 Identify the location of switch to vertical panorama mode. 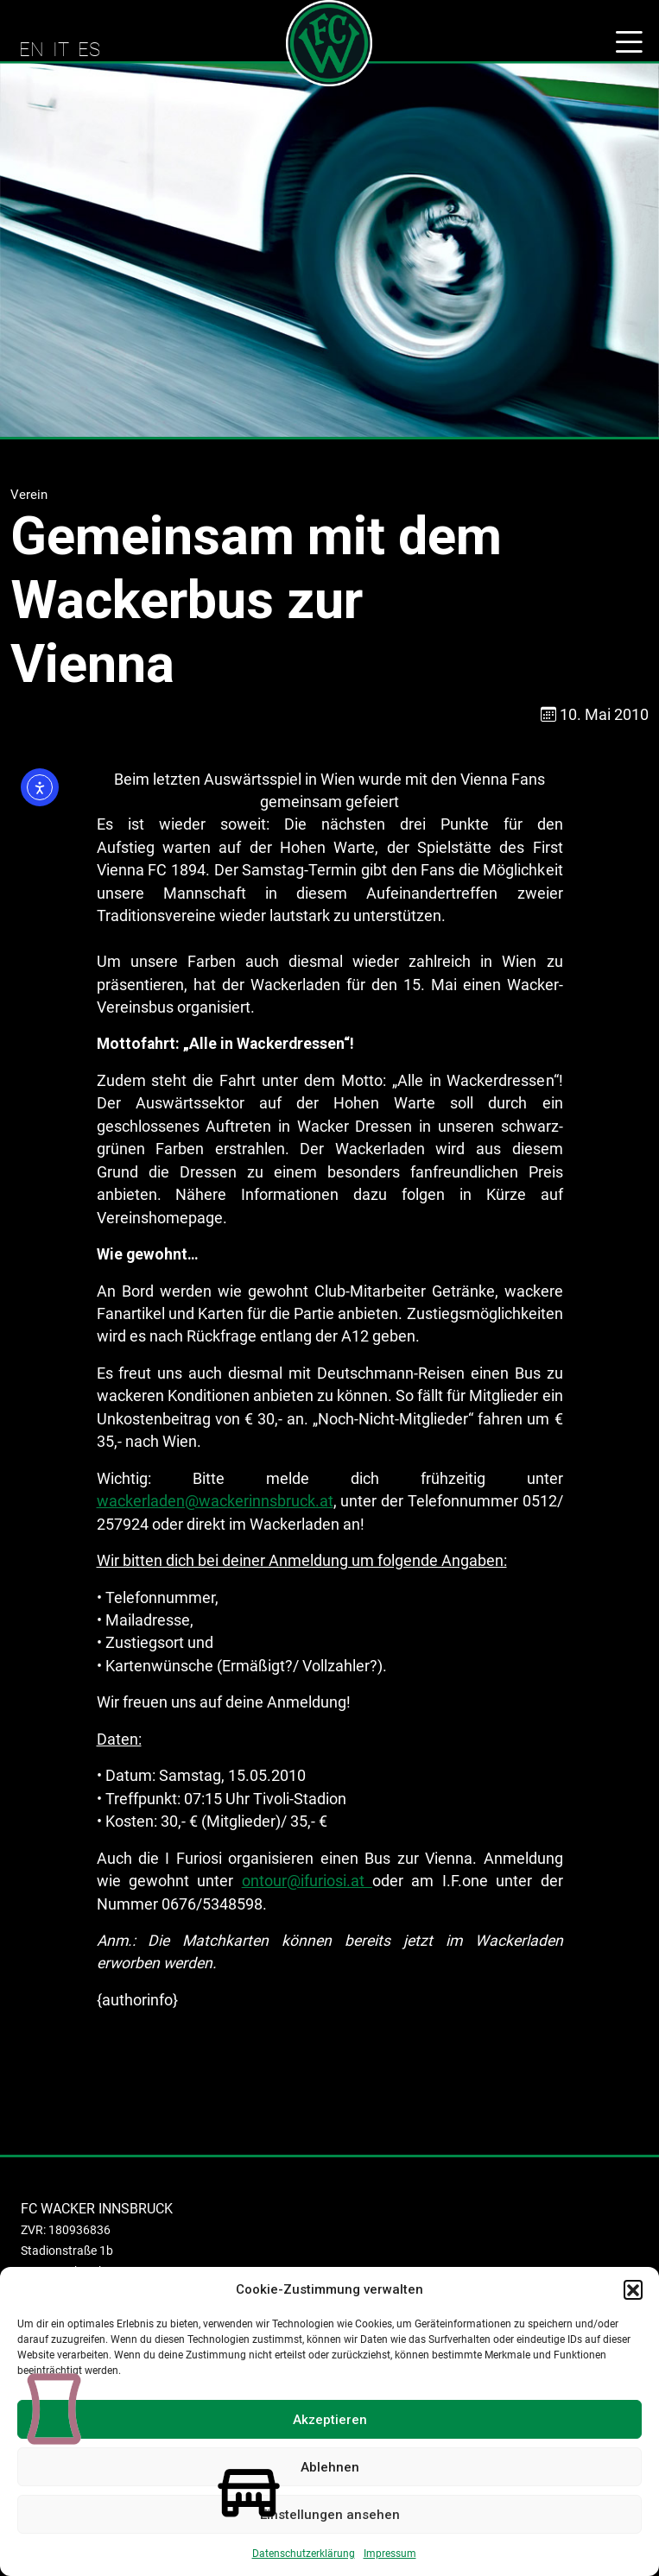
(54, 2409).